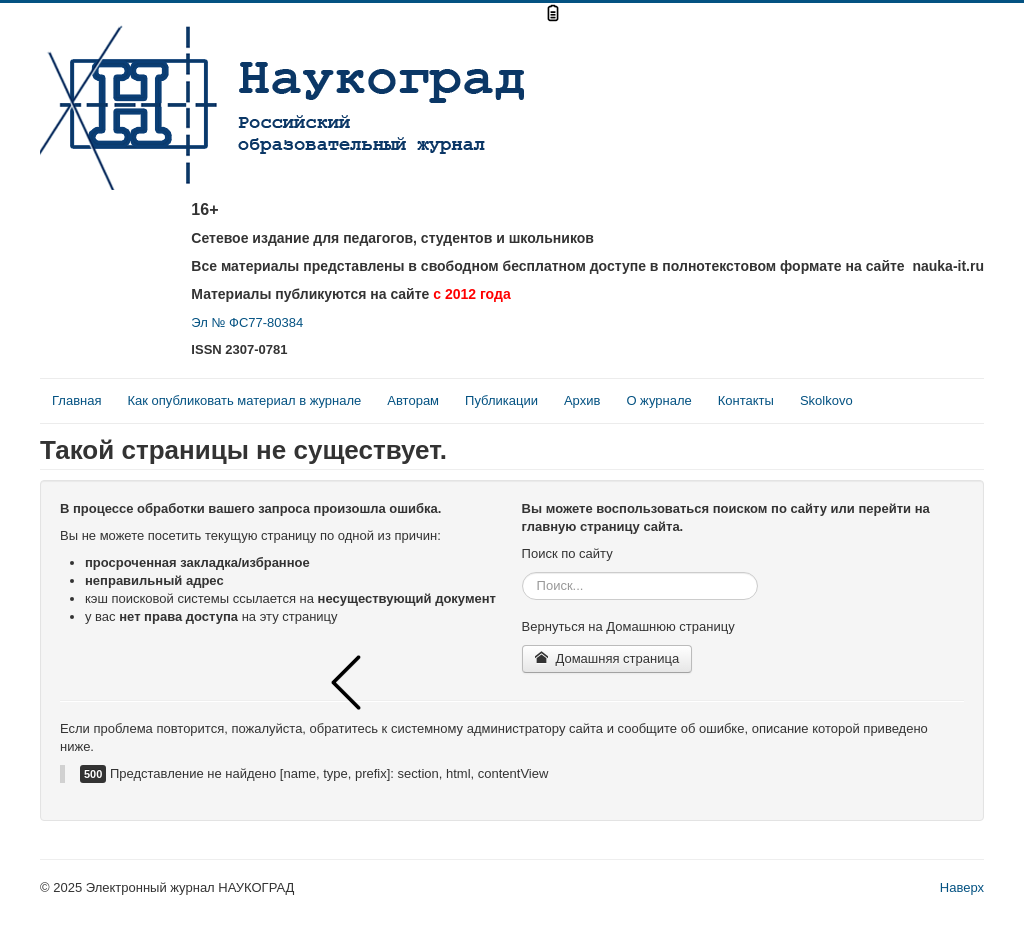 Image resolution: width=1024 pixels, height=926 pixels. Describe the element at coordinates (553, 13) in the screenshot. I see `battery level indicator showing medium charge` at that location.